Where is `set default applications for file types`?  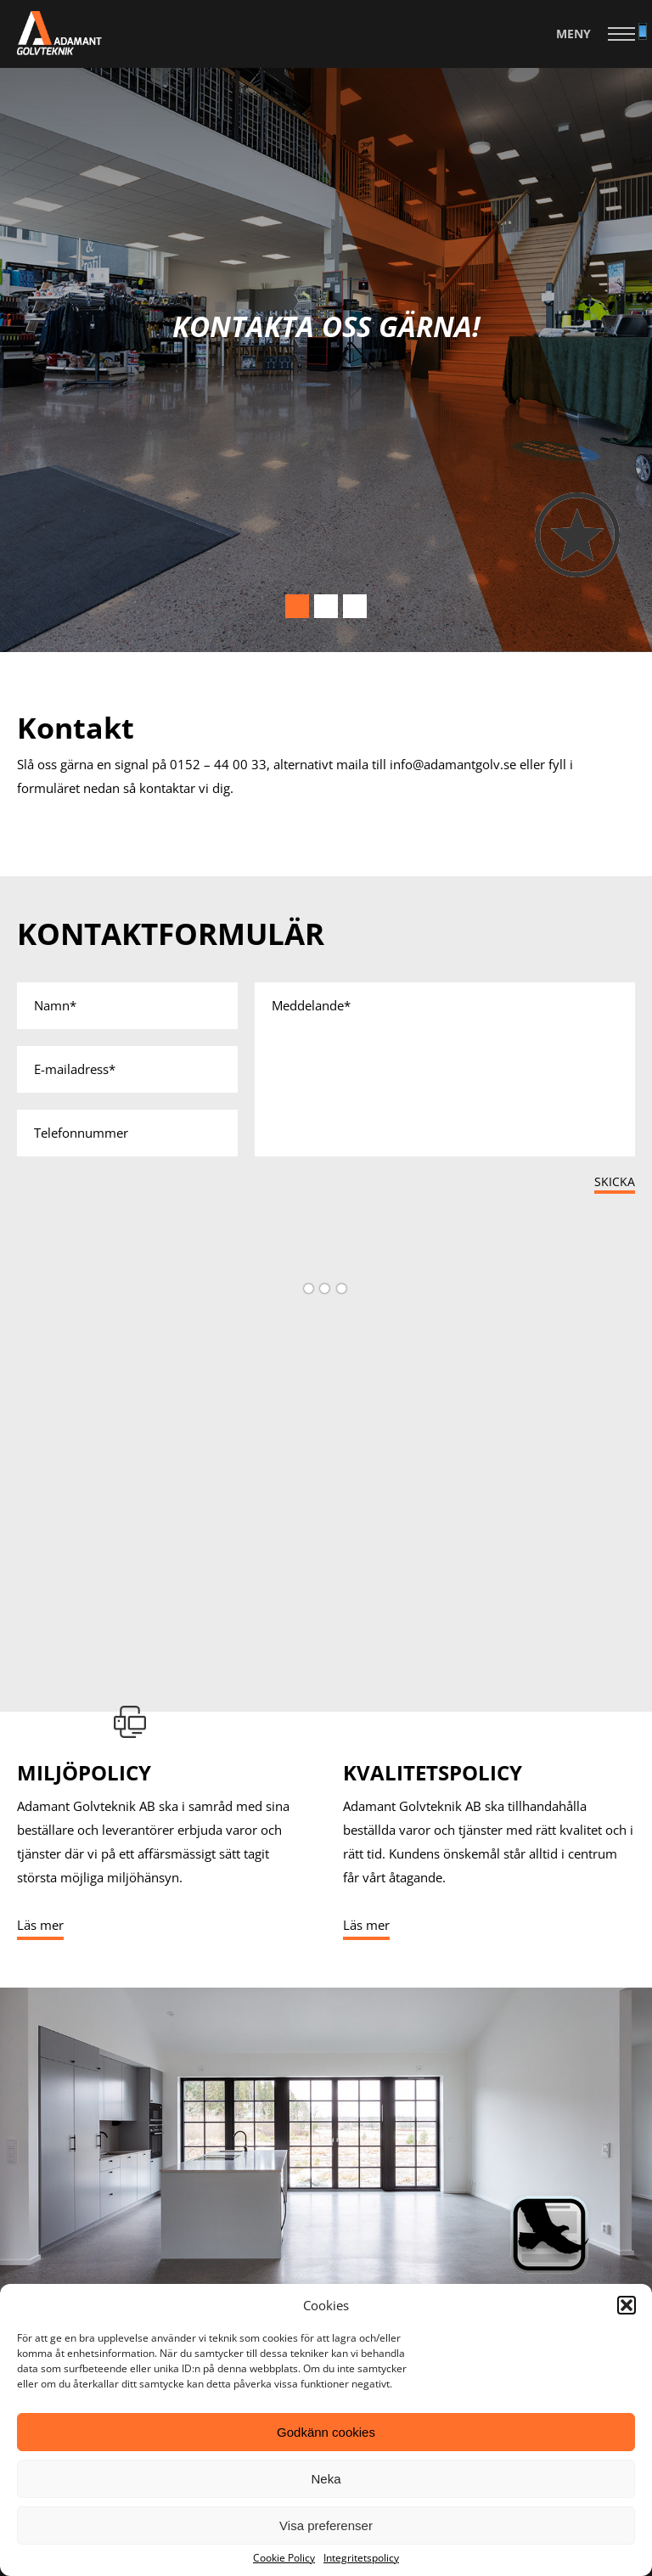
set default applications for file types is located at coordinates (577, 535).